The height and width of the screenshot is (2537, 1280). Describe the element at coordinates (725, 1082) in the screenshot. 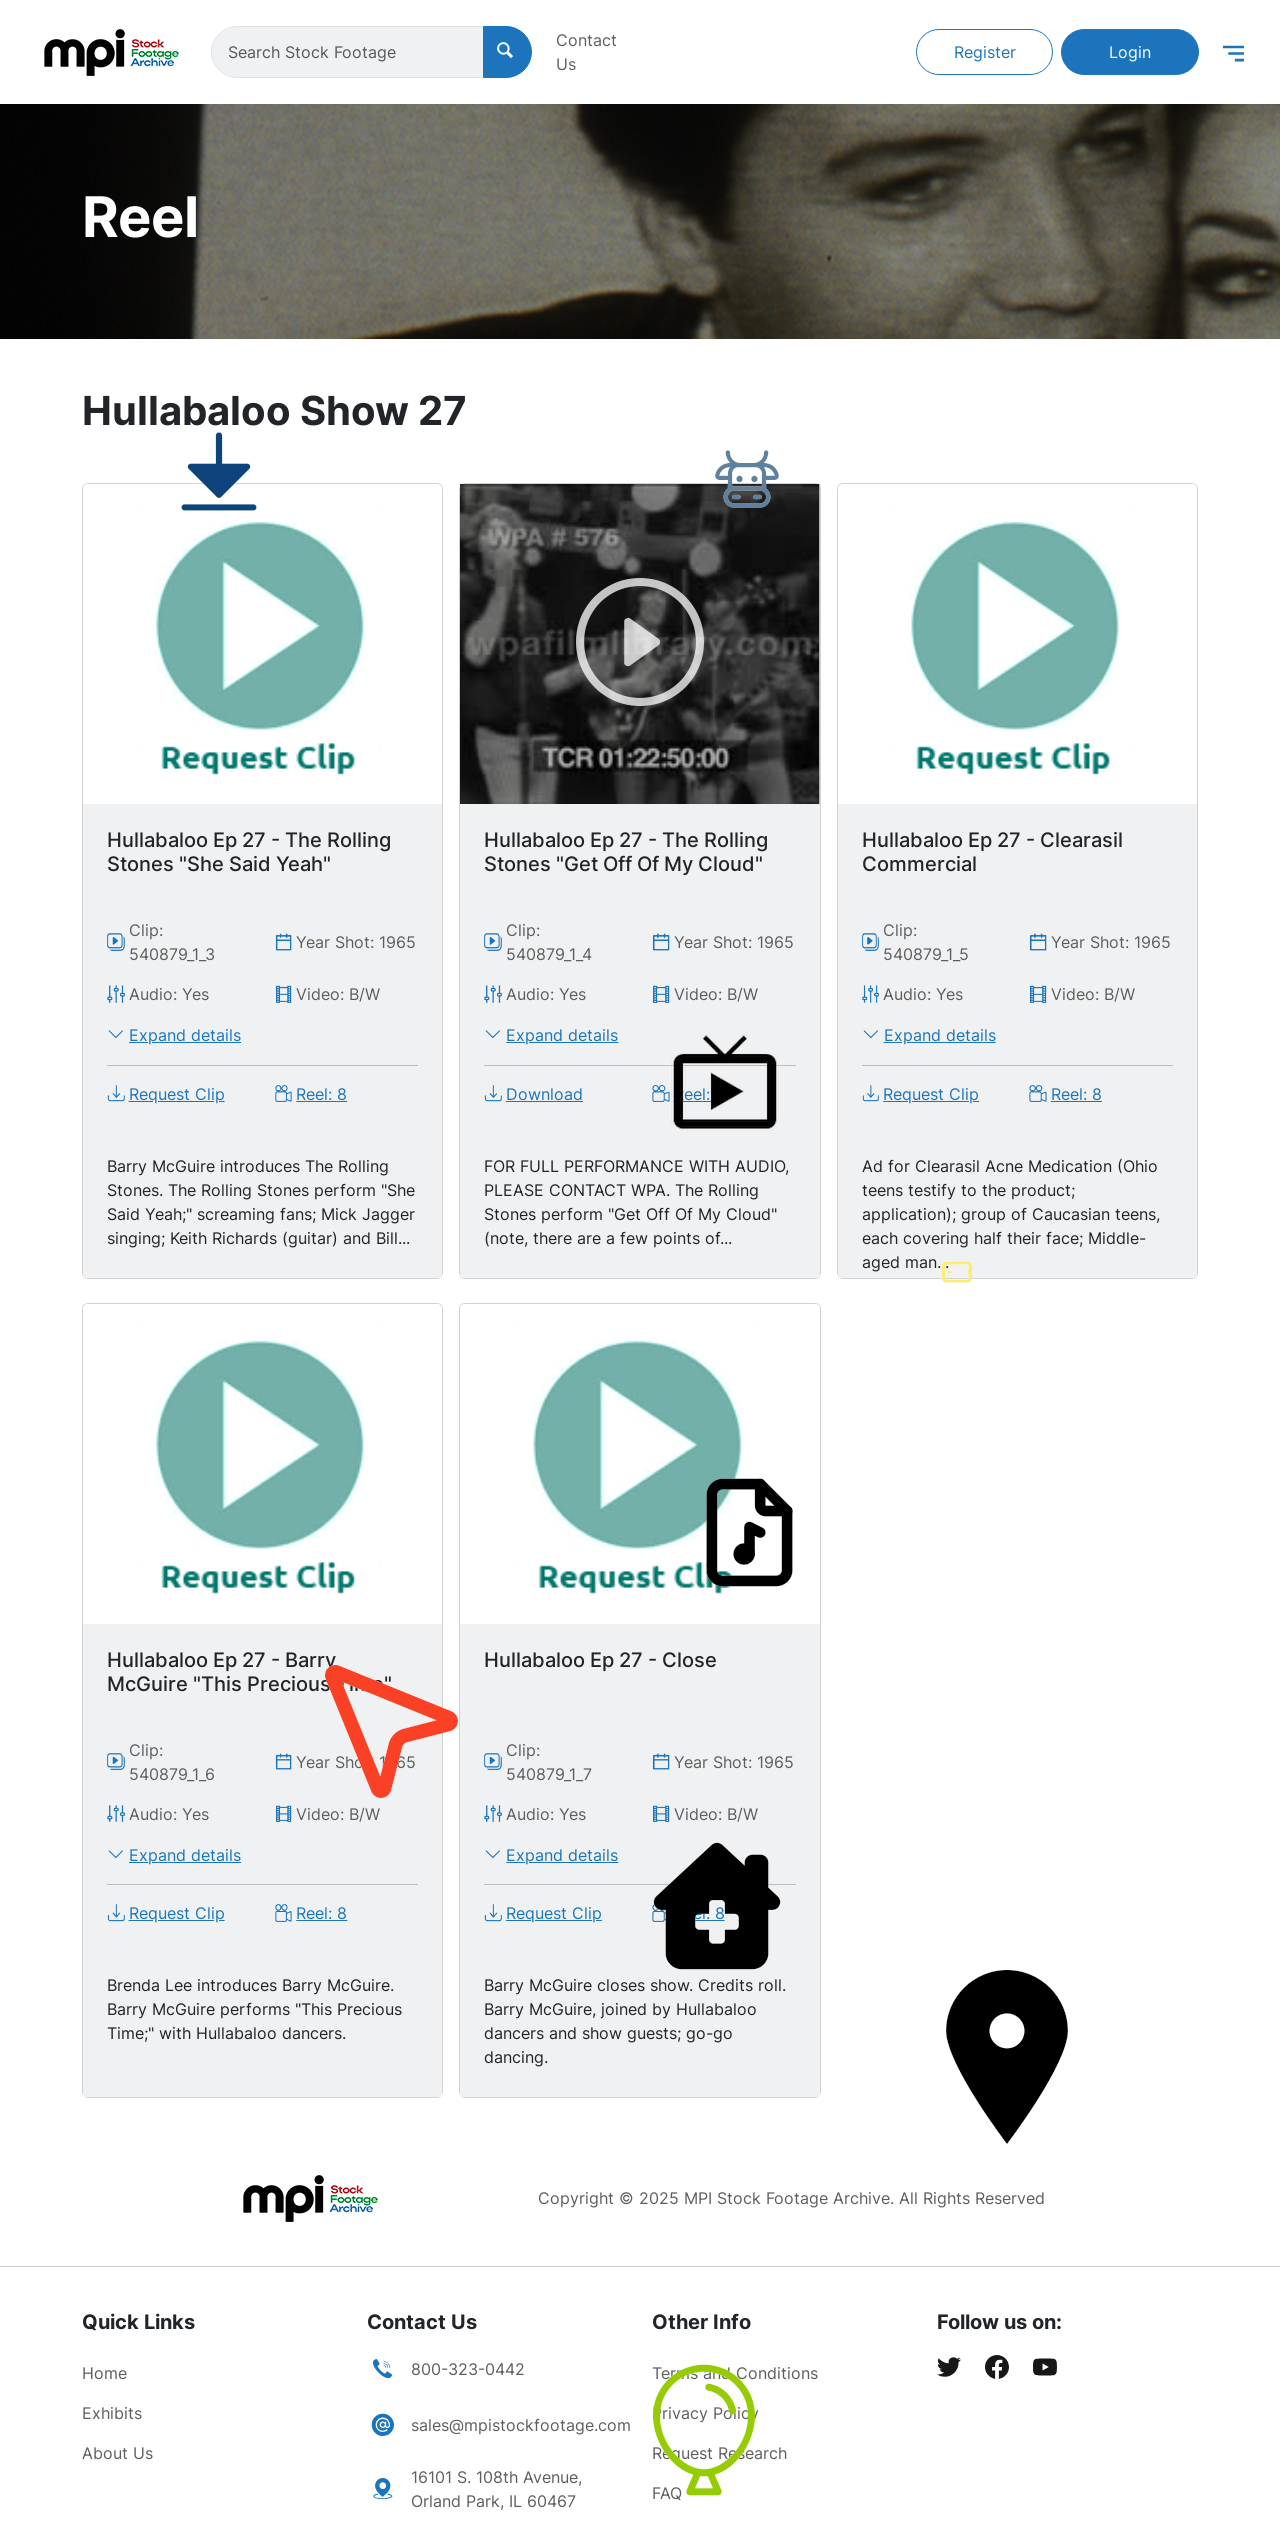

I see `watch live television or streaming content` at that location.